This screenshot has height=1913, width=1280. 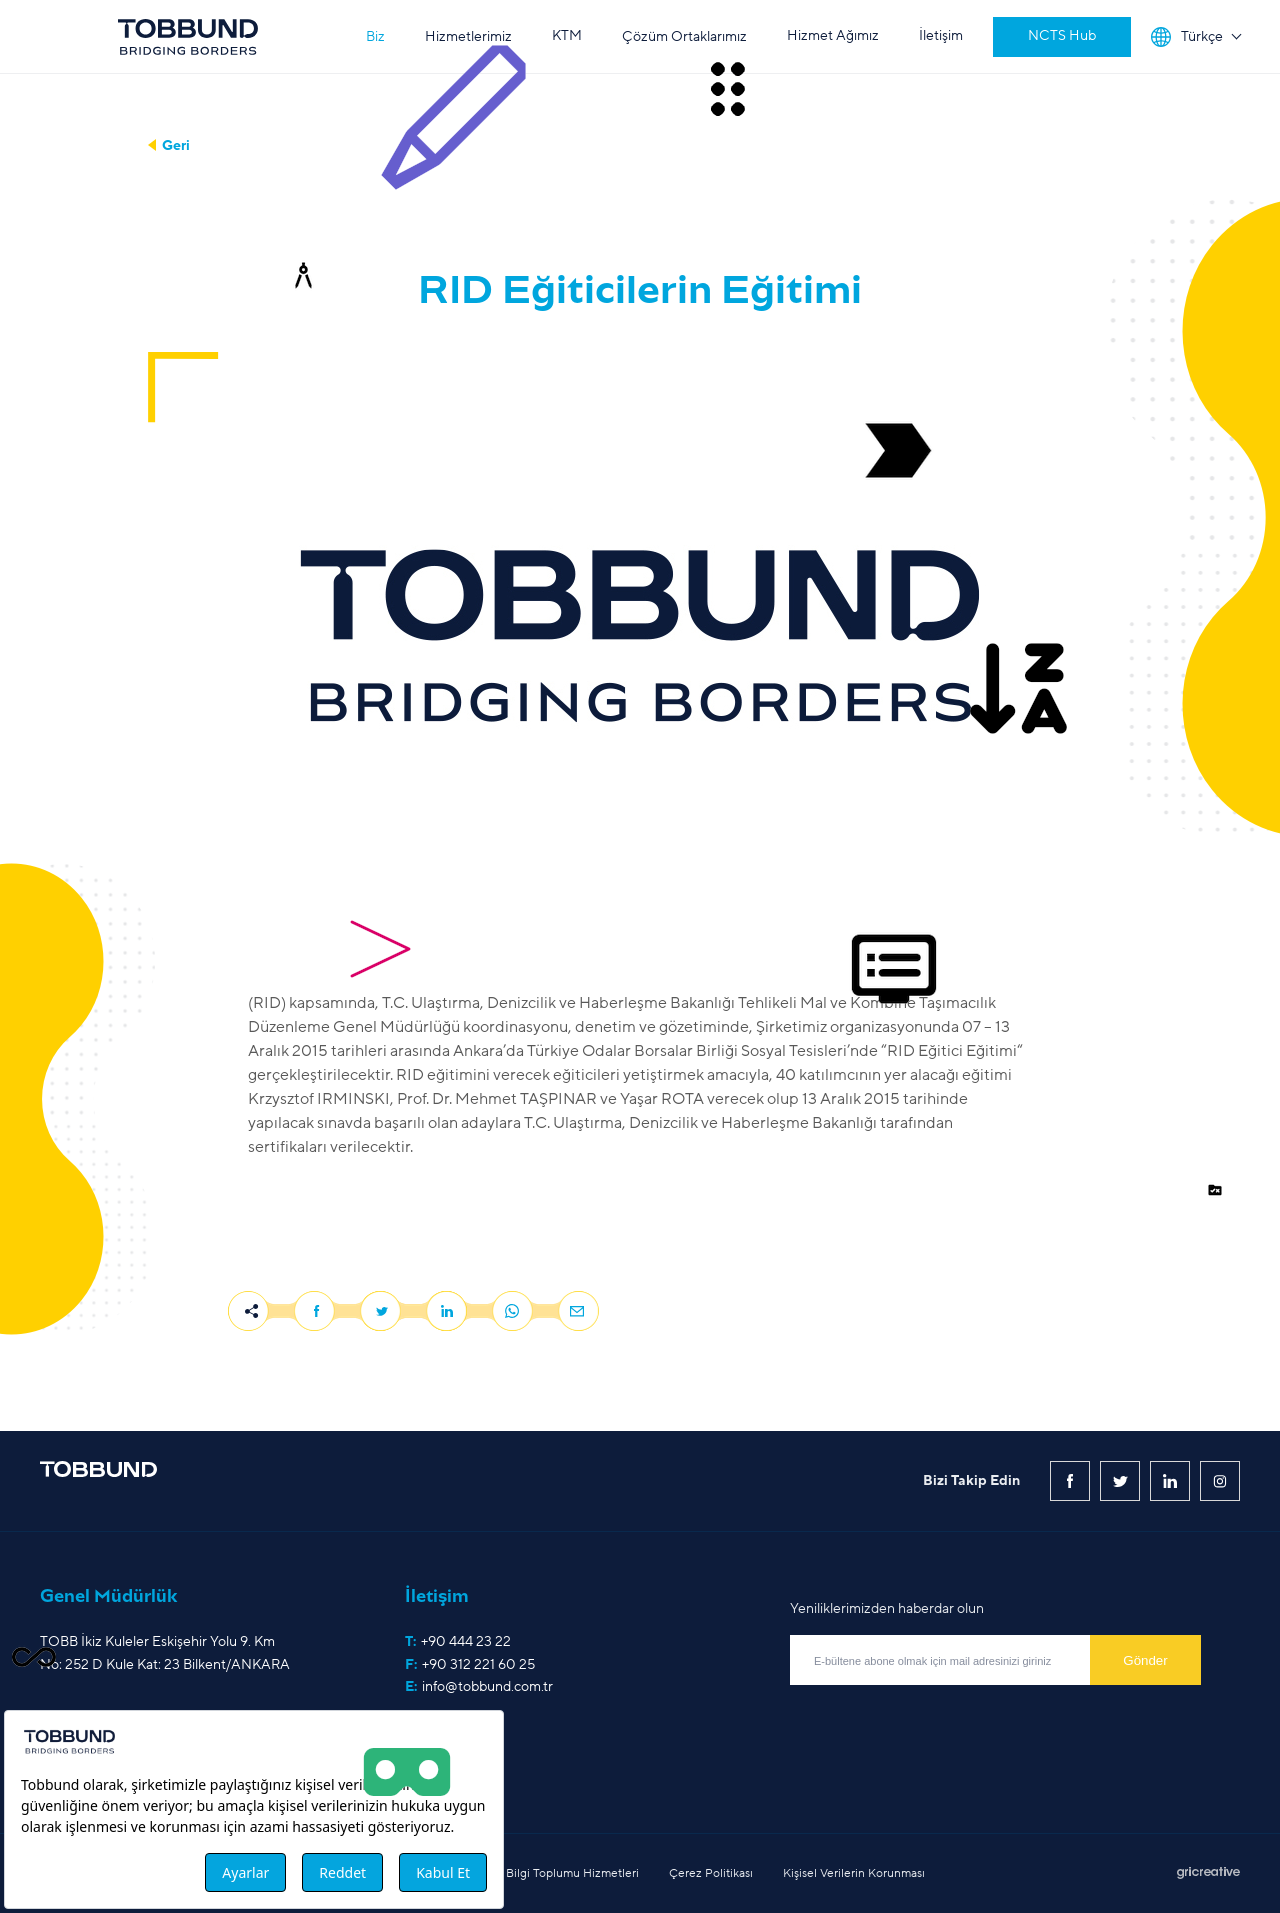 I want to click on indicates all-inclusive or unlimited features, so click(x=34, y=1657).